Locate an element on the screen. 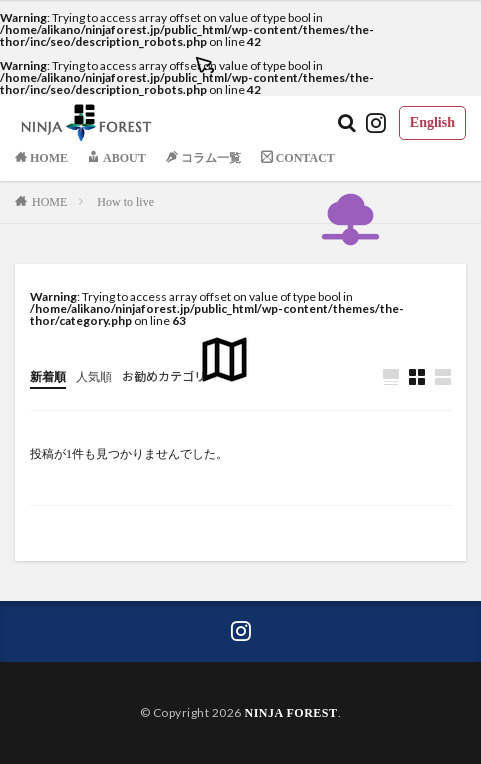 This screenshot has height=764, width=481. cloud data sync status is located at coordinates (350, 219).